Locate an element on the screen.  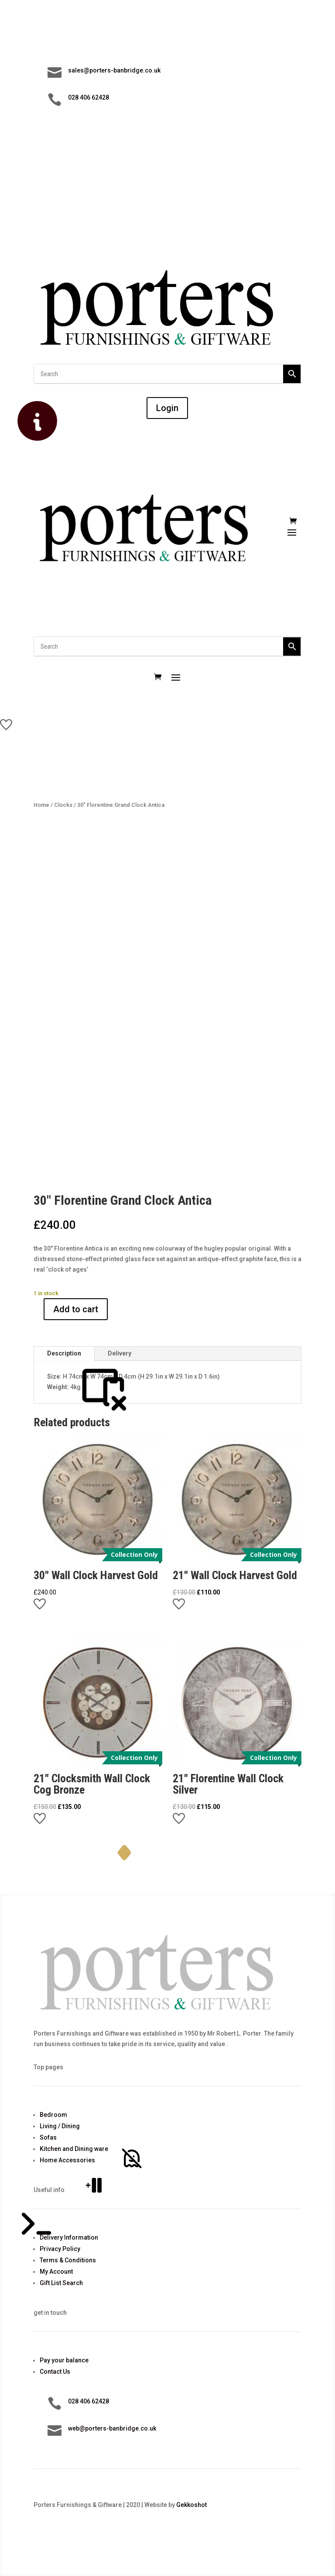
view more information or details is located at coordinates (37, 421).